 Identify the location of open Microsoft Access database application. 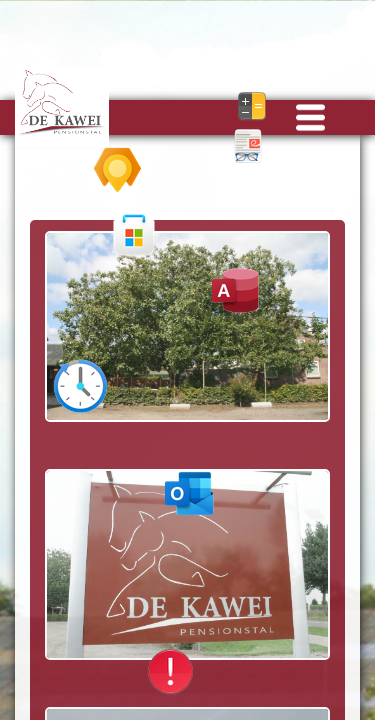
(235, 290).